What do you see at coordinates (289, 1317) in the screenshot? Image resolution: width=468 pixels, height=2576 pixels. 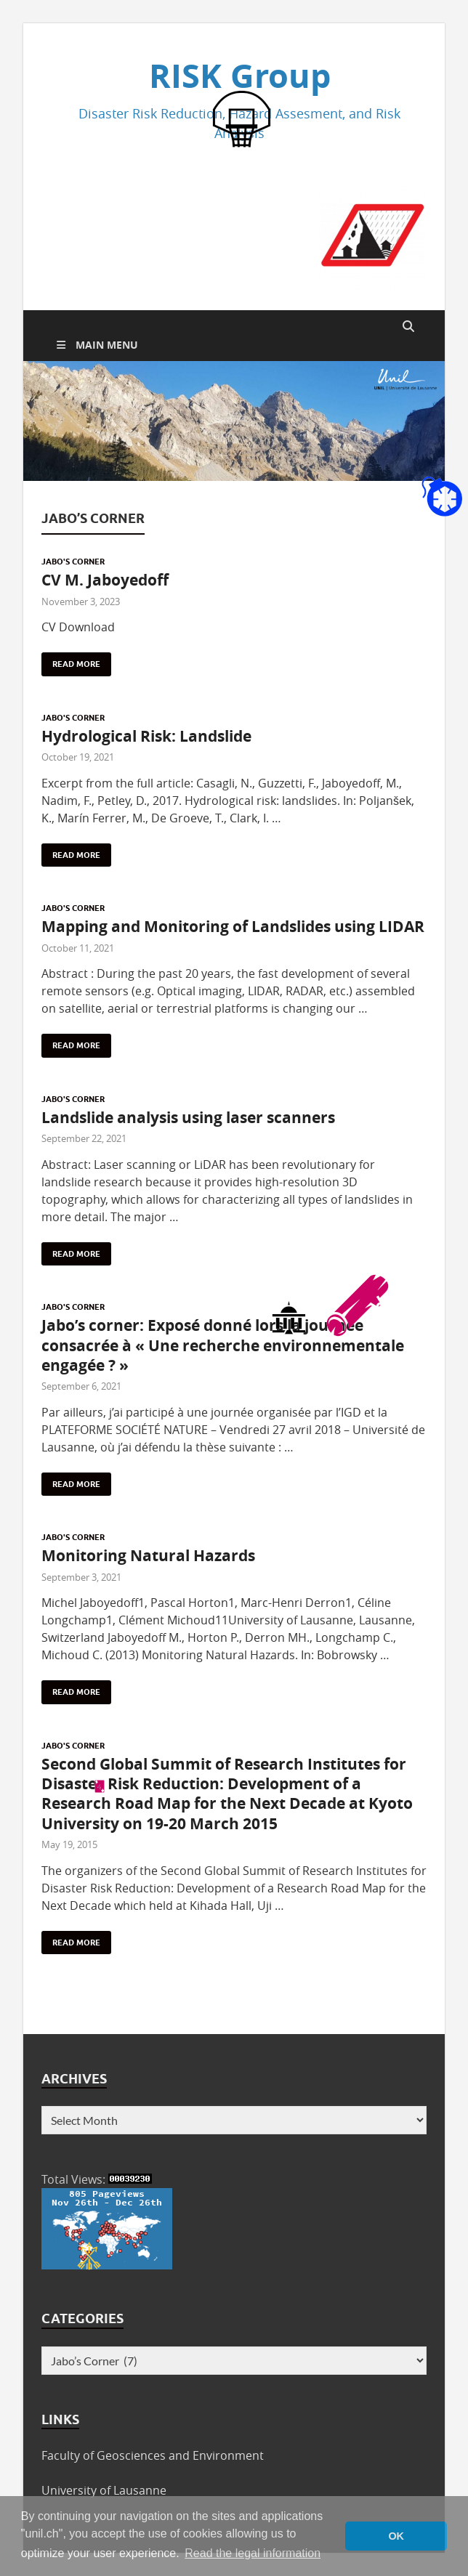 I see `access government or civic services` at bounding box center [289, 1317].